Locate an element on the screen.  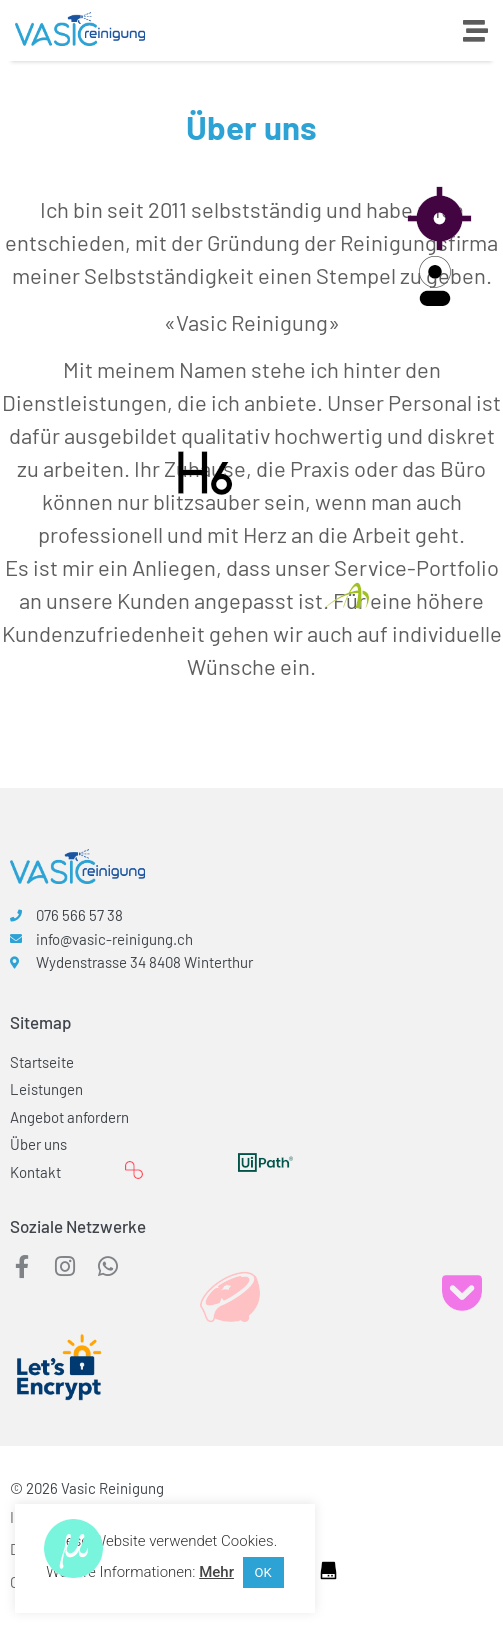
access external storage or hard drive is located at coordinates (328, 1570).